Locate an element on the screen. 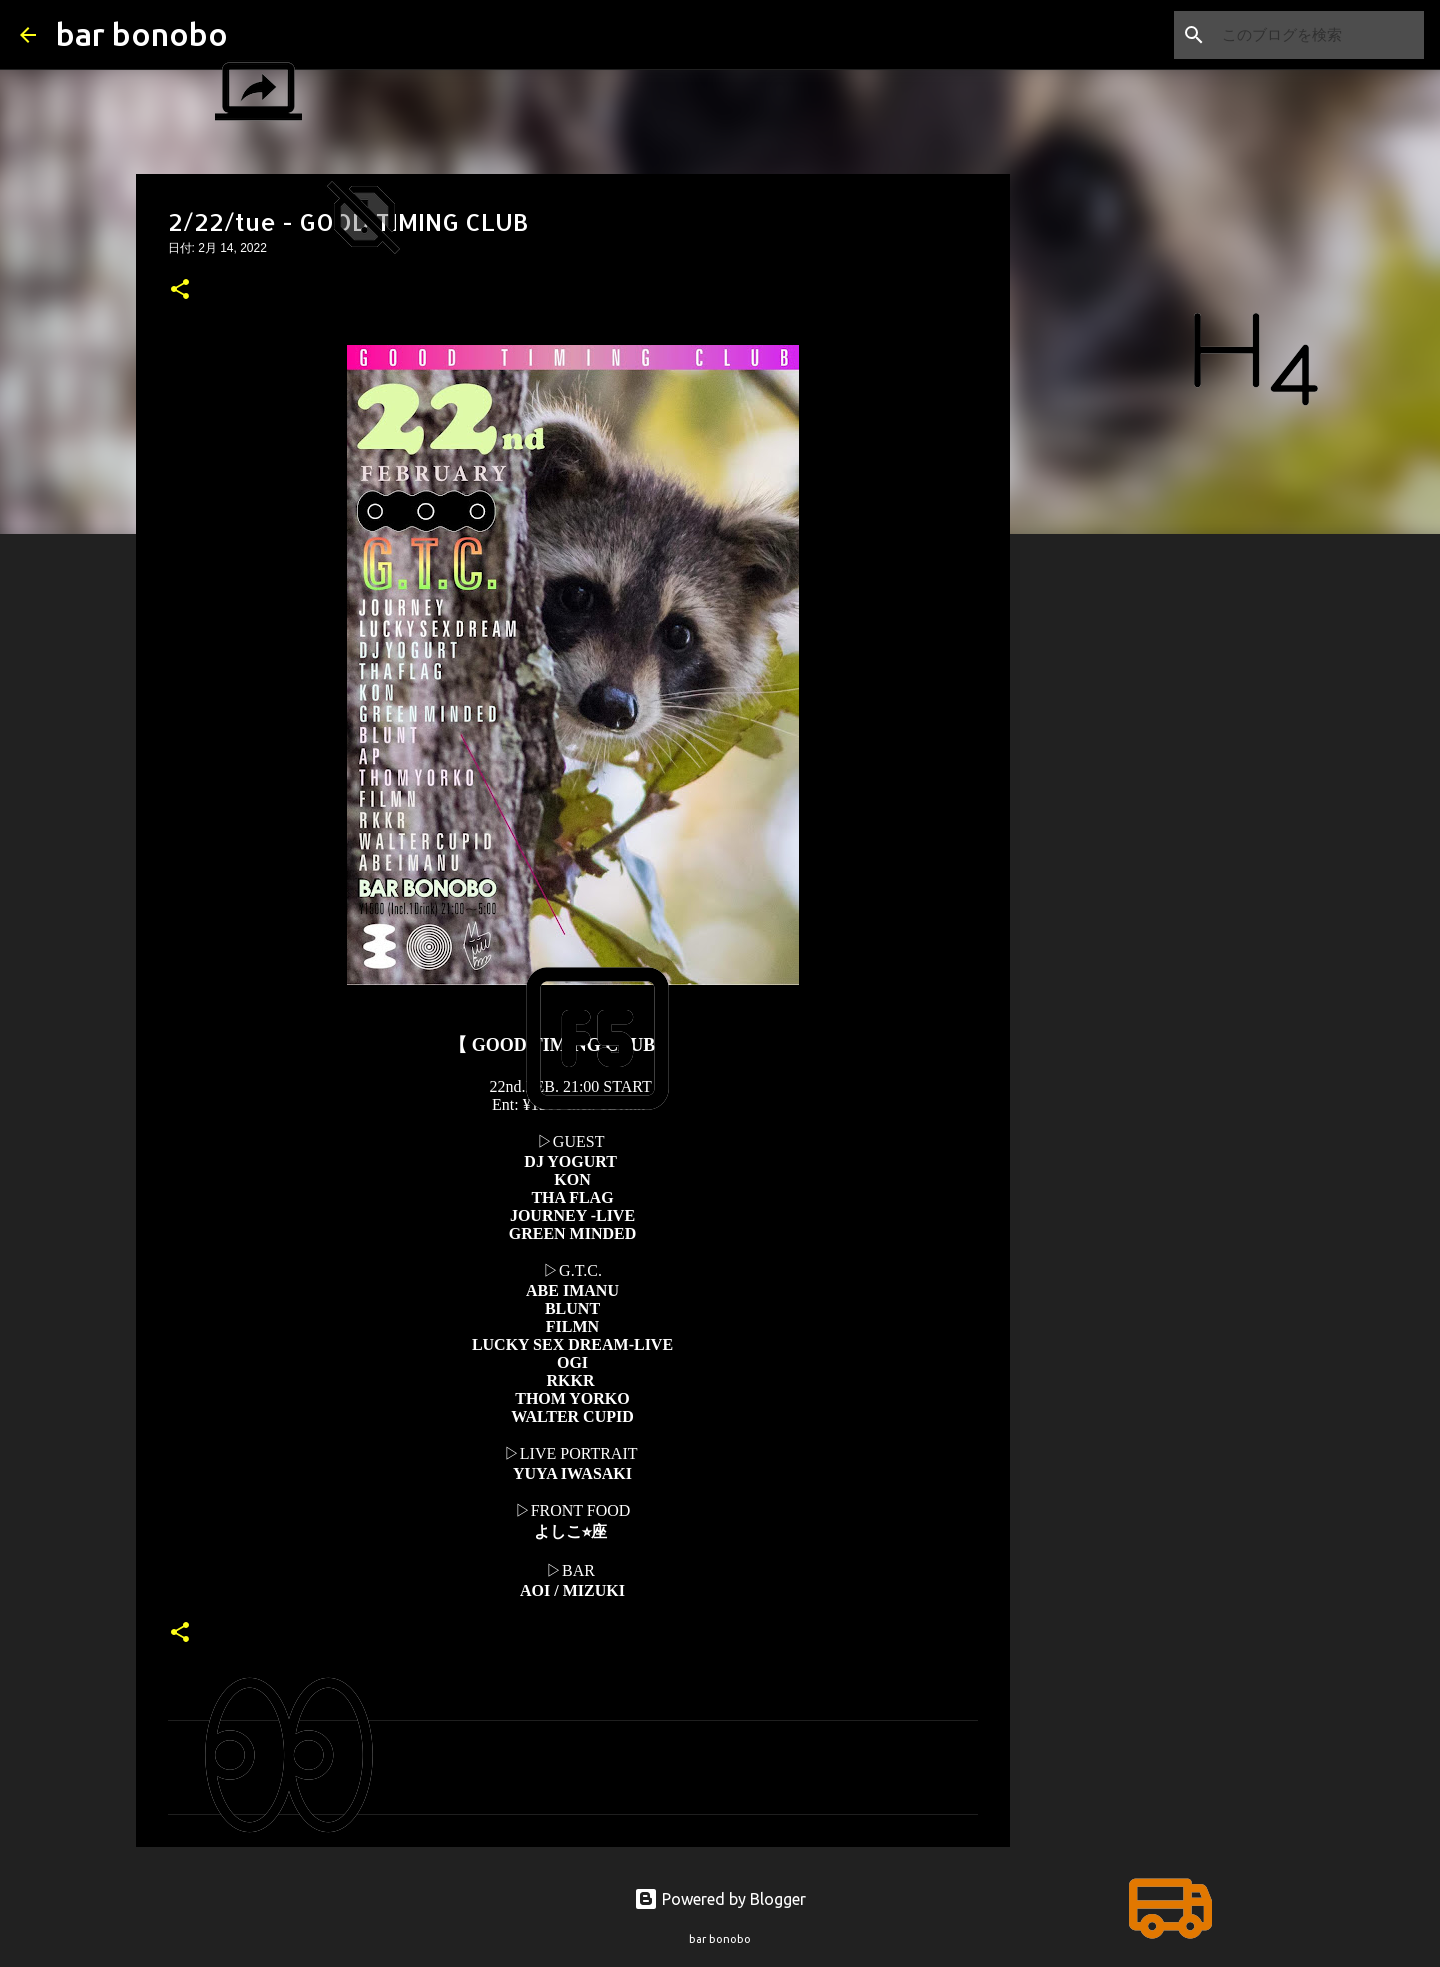  format text as heading level 4 is located at coordinates (1247, 357).